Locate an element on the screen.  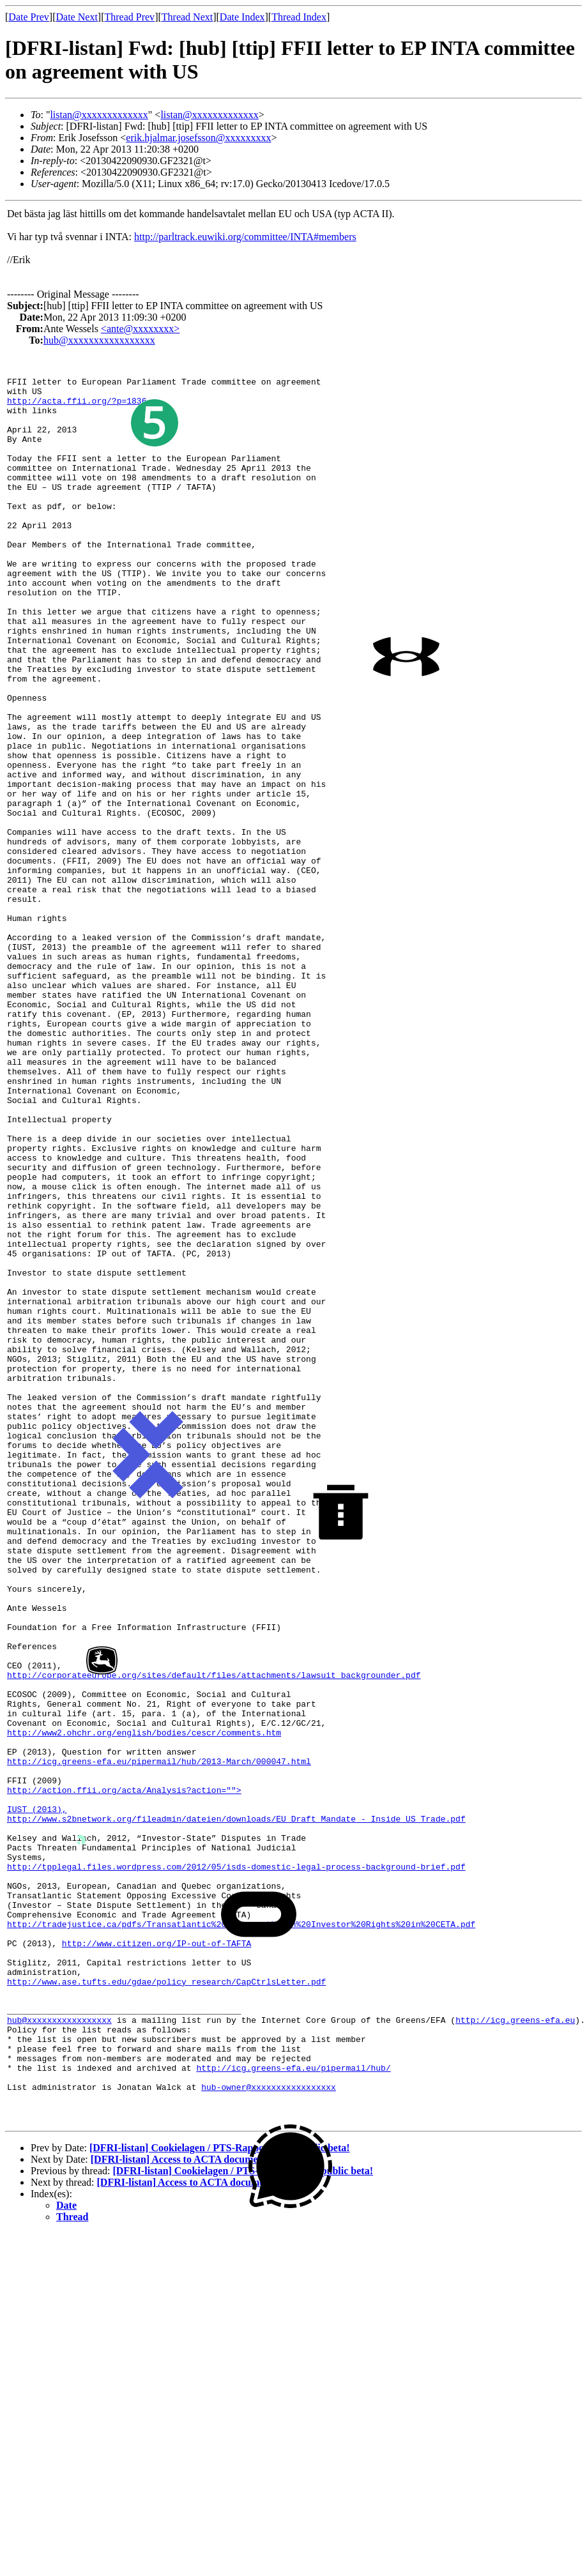
payload cms logo is located at coordinates (80, 1840).